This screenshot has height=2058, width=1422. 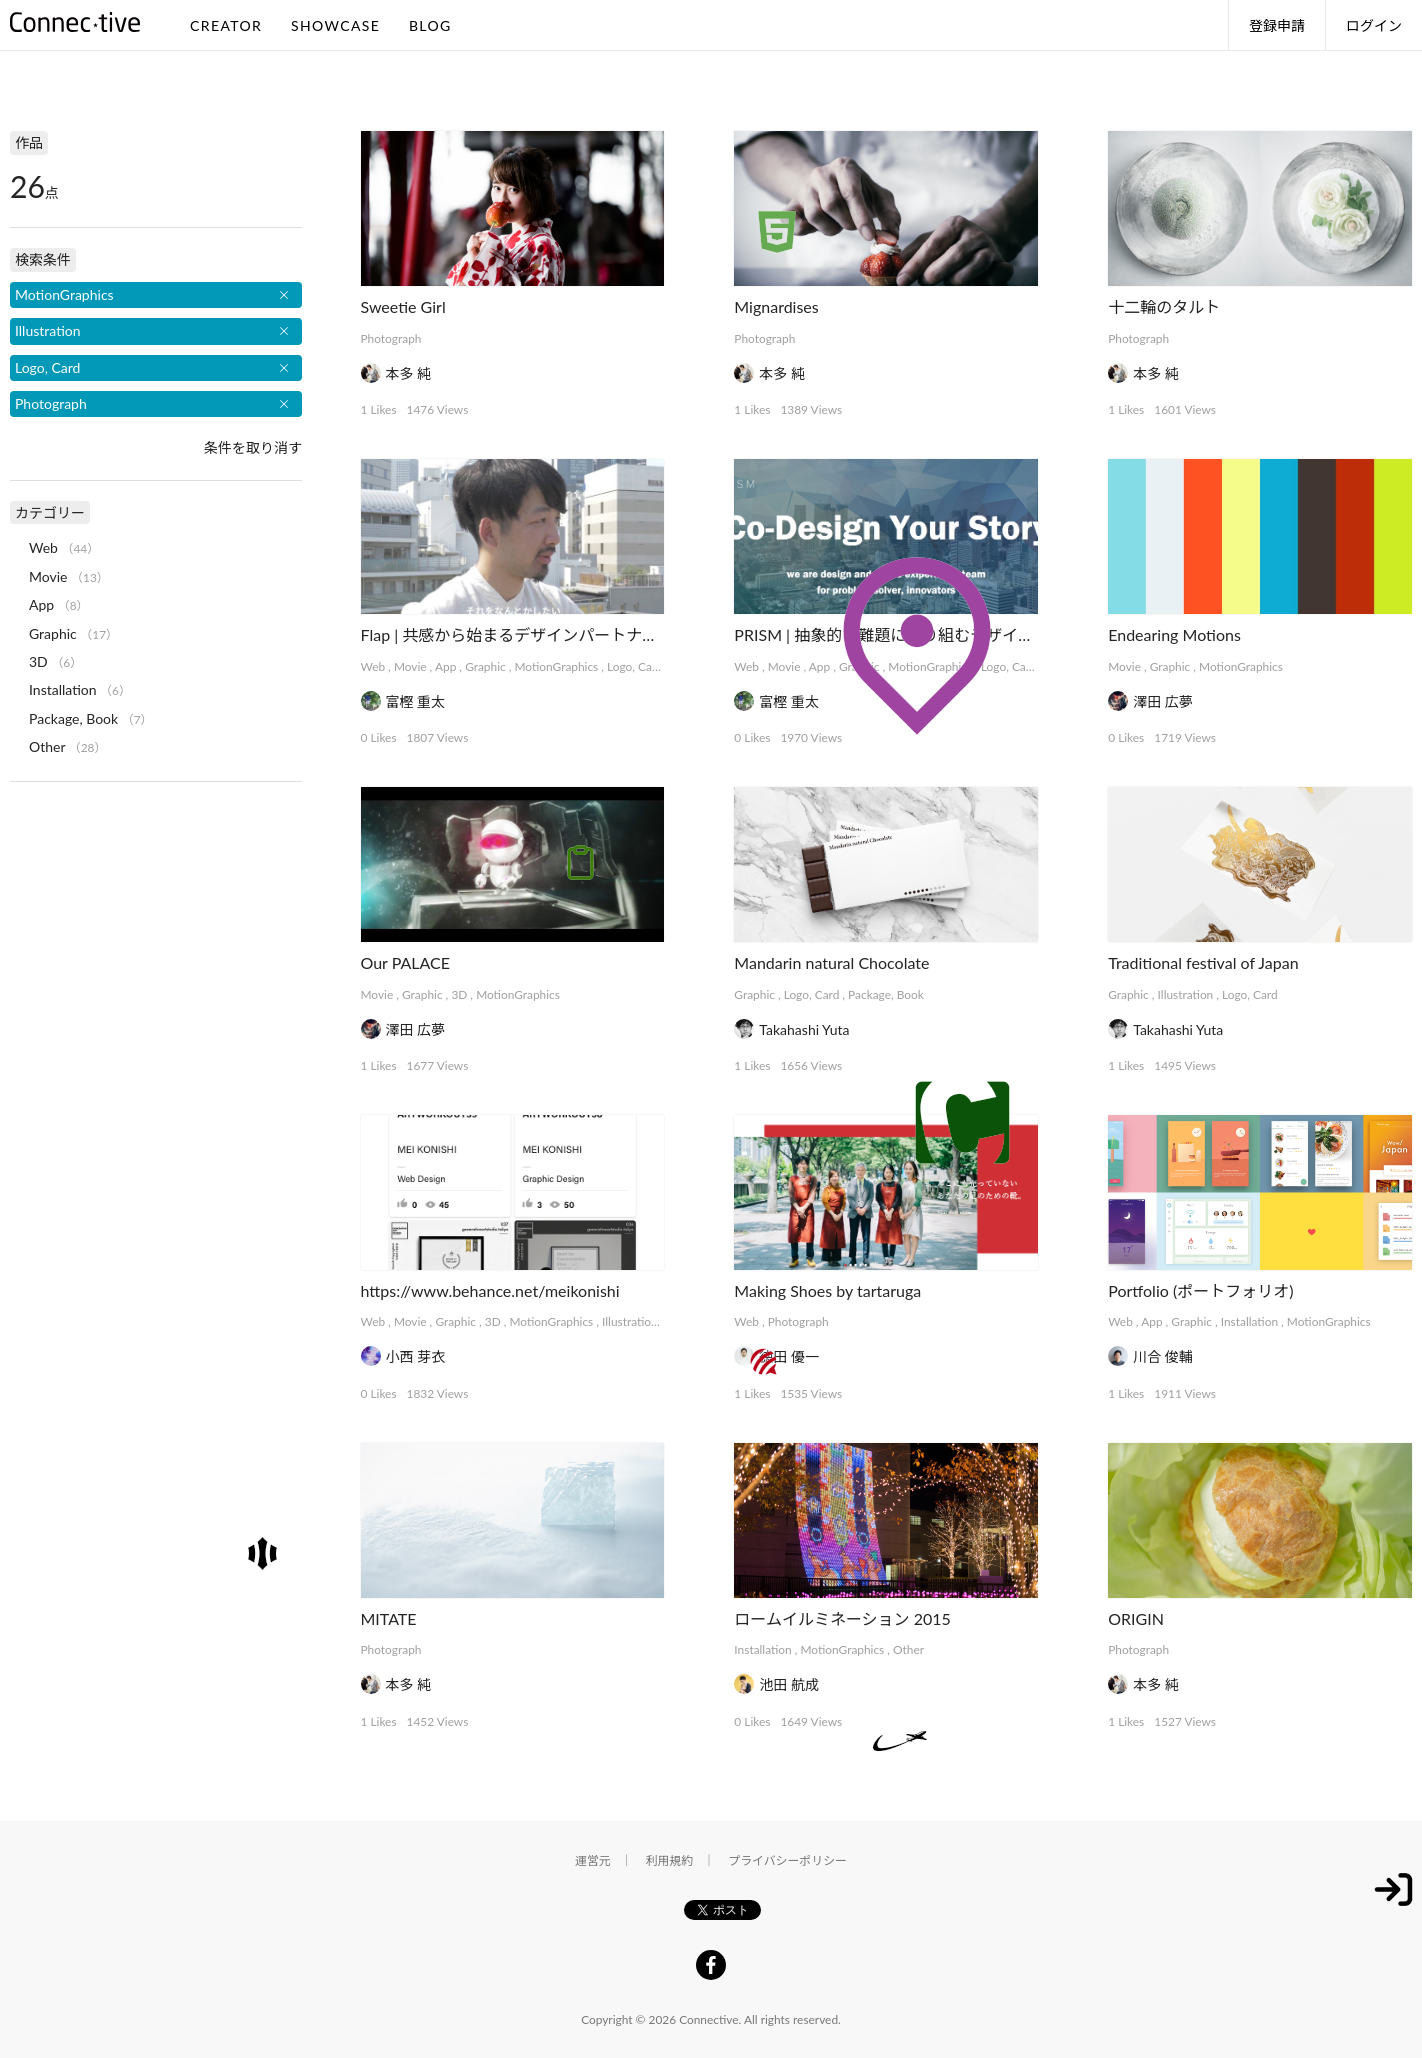 I want to click on contao CMS logo, so click(x=962, y=1122).